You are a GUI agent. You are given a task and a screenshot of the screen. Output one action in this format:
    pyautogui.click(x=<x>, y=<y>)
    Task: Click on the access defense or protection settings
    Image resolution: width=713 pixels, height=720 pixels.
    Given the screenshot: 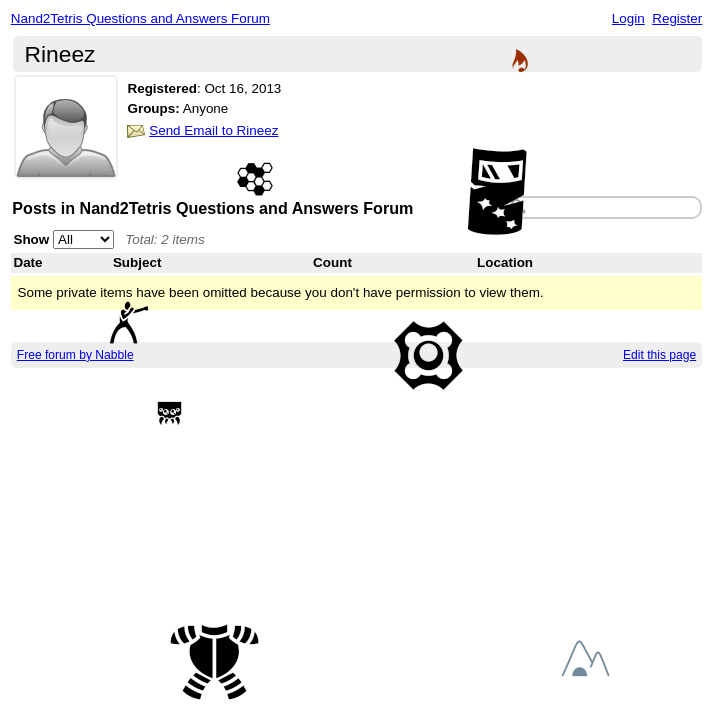 What is the action you would take?
    pyautogui.click(x=493, y=191)
    